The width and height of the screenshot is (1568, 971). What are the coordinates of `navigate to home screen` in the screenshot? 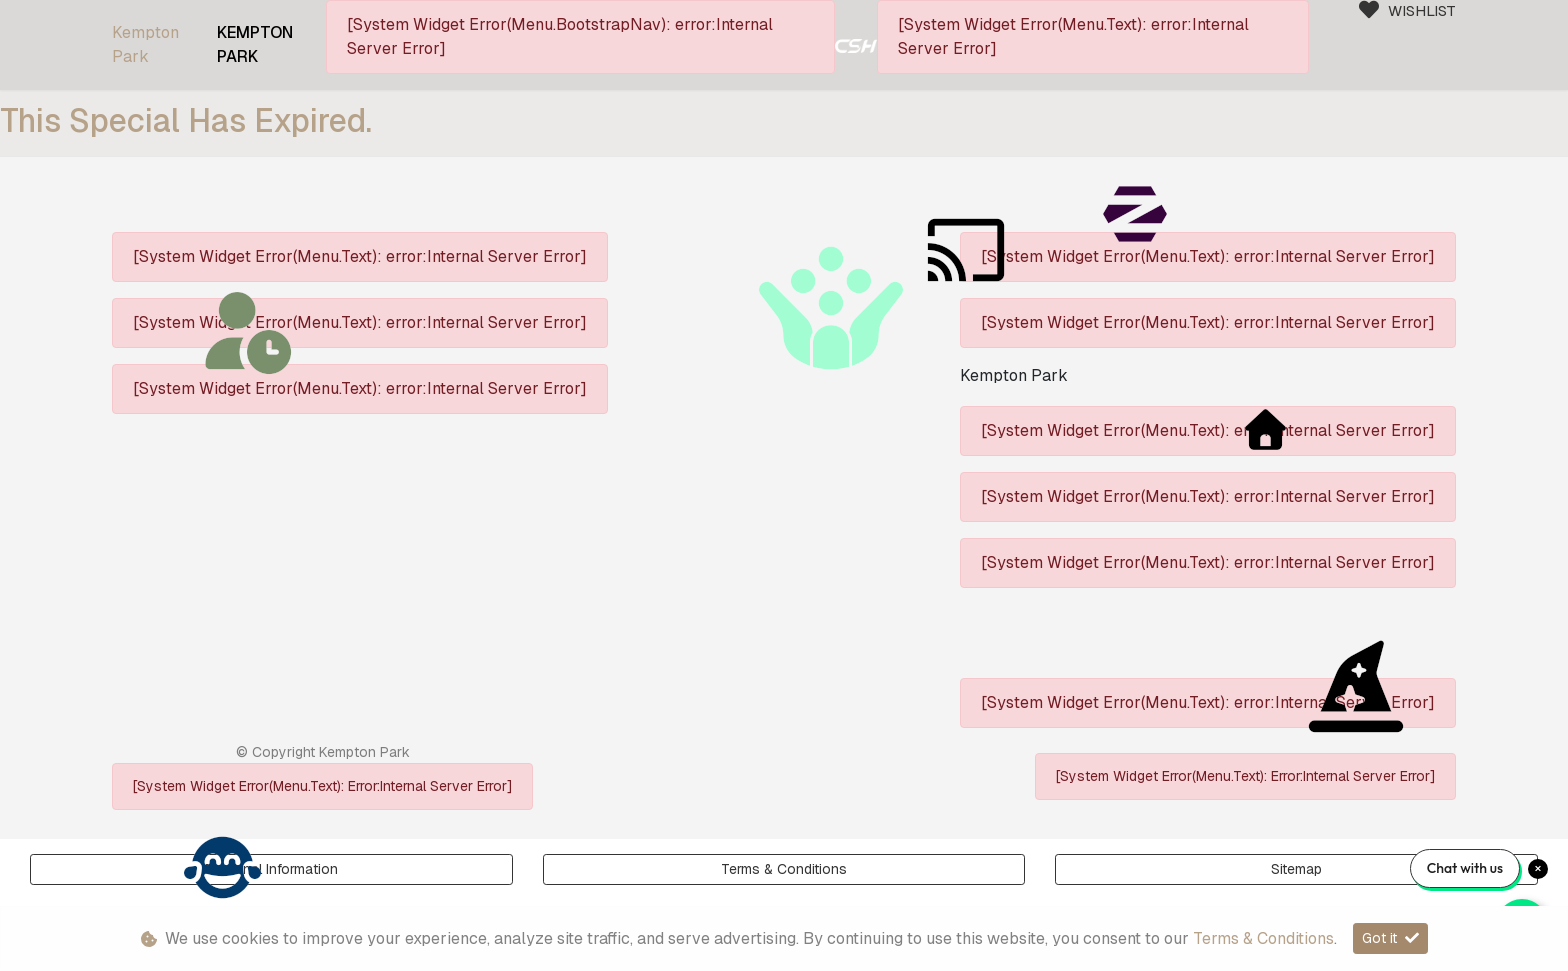 It's located at (1265, 429).